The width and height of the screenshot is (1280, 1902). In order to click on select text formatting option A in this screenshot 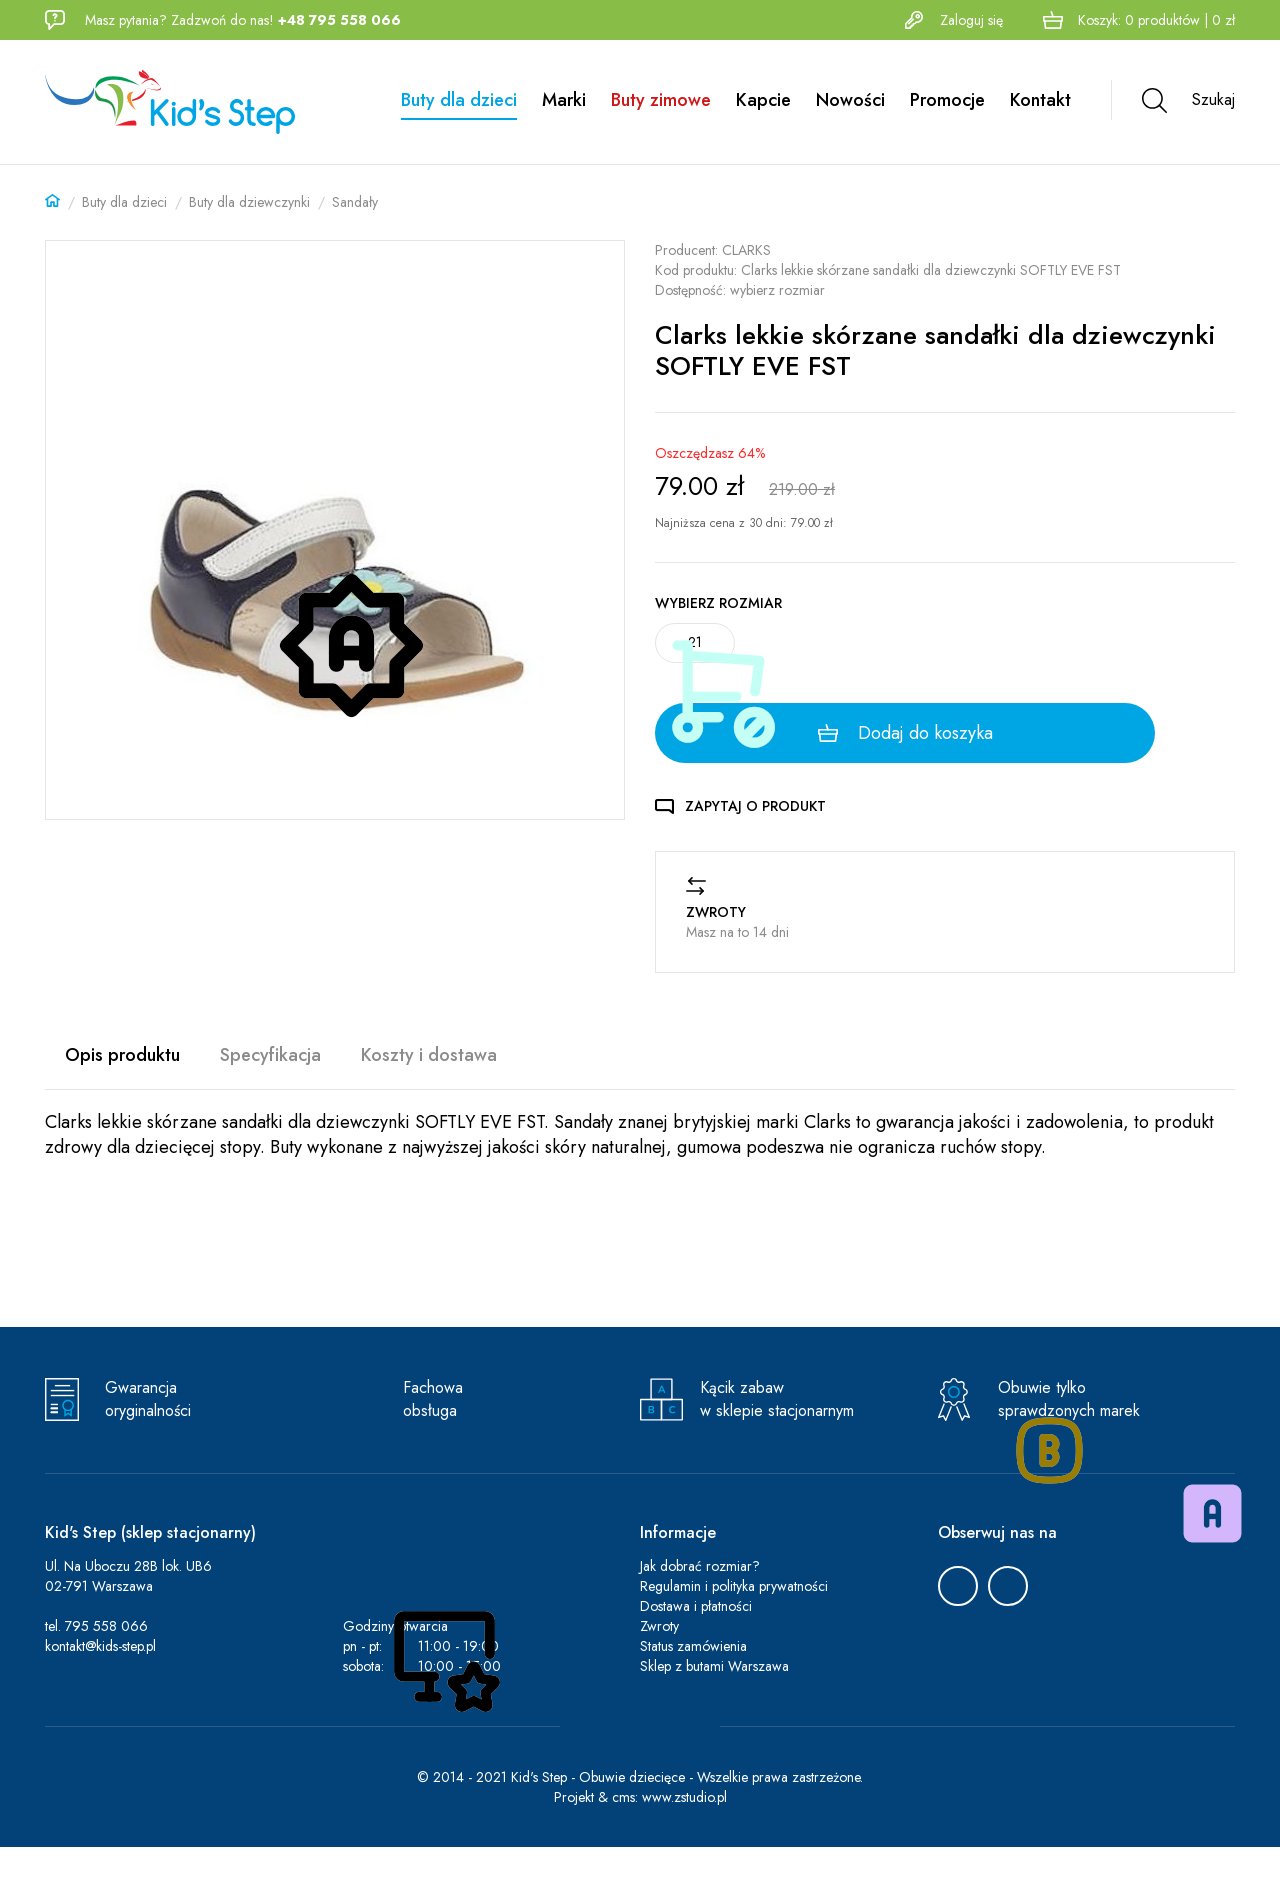, I will do `click(1212, 1513)`.